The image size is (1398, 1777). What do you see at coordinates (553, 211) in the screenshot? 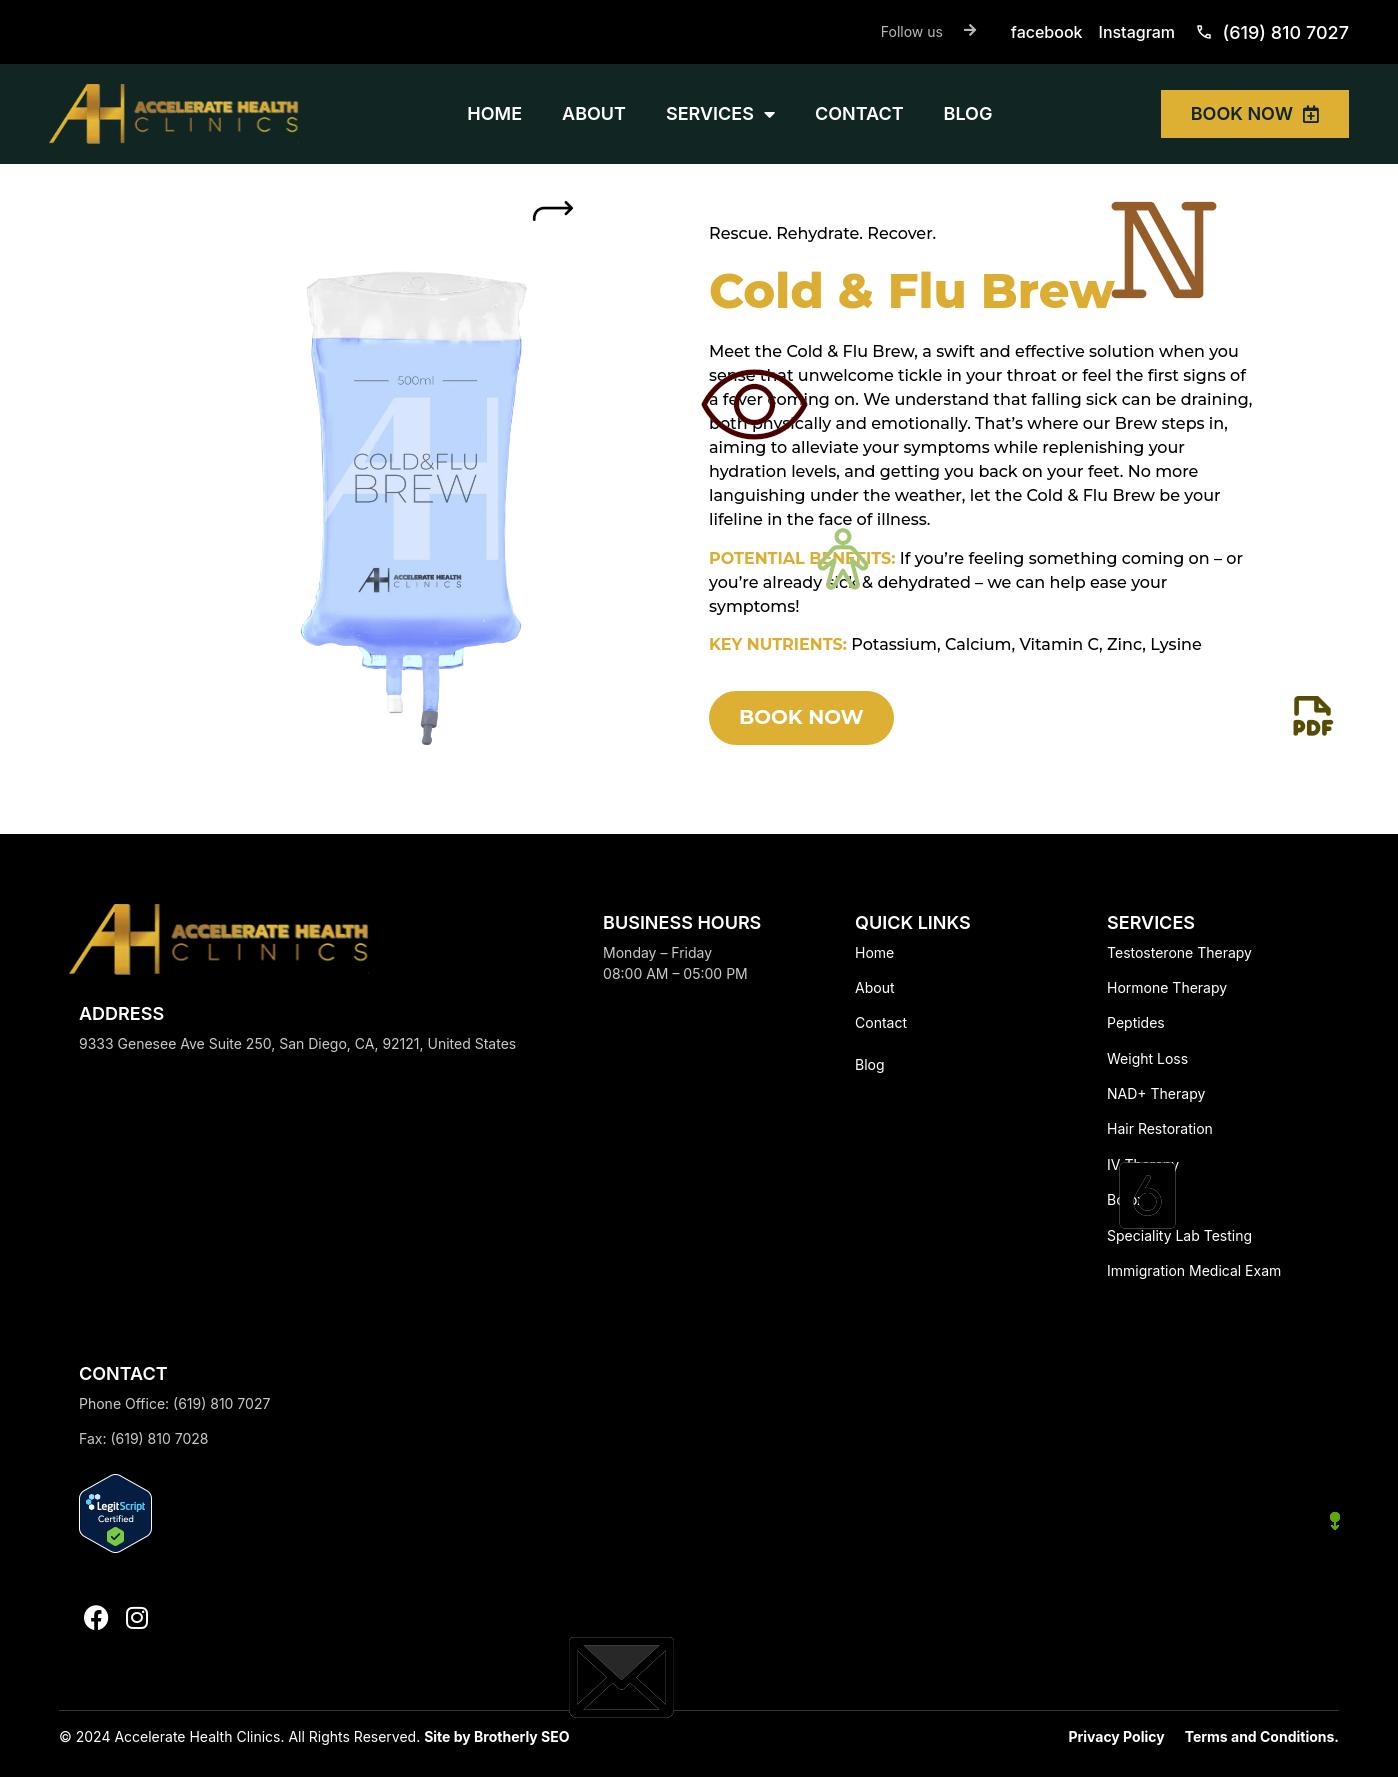
I see `forward or share this item` at bounding box center [553, 211].